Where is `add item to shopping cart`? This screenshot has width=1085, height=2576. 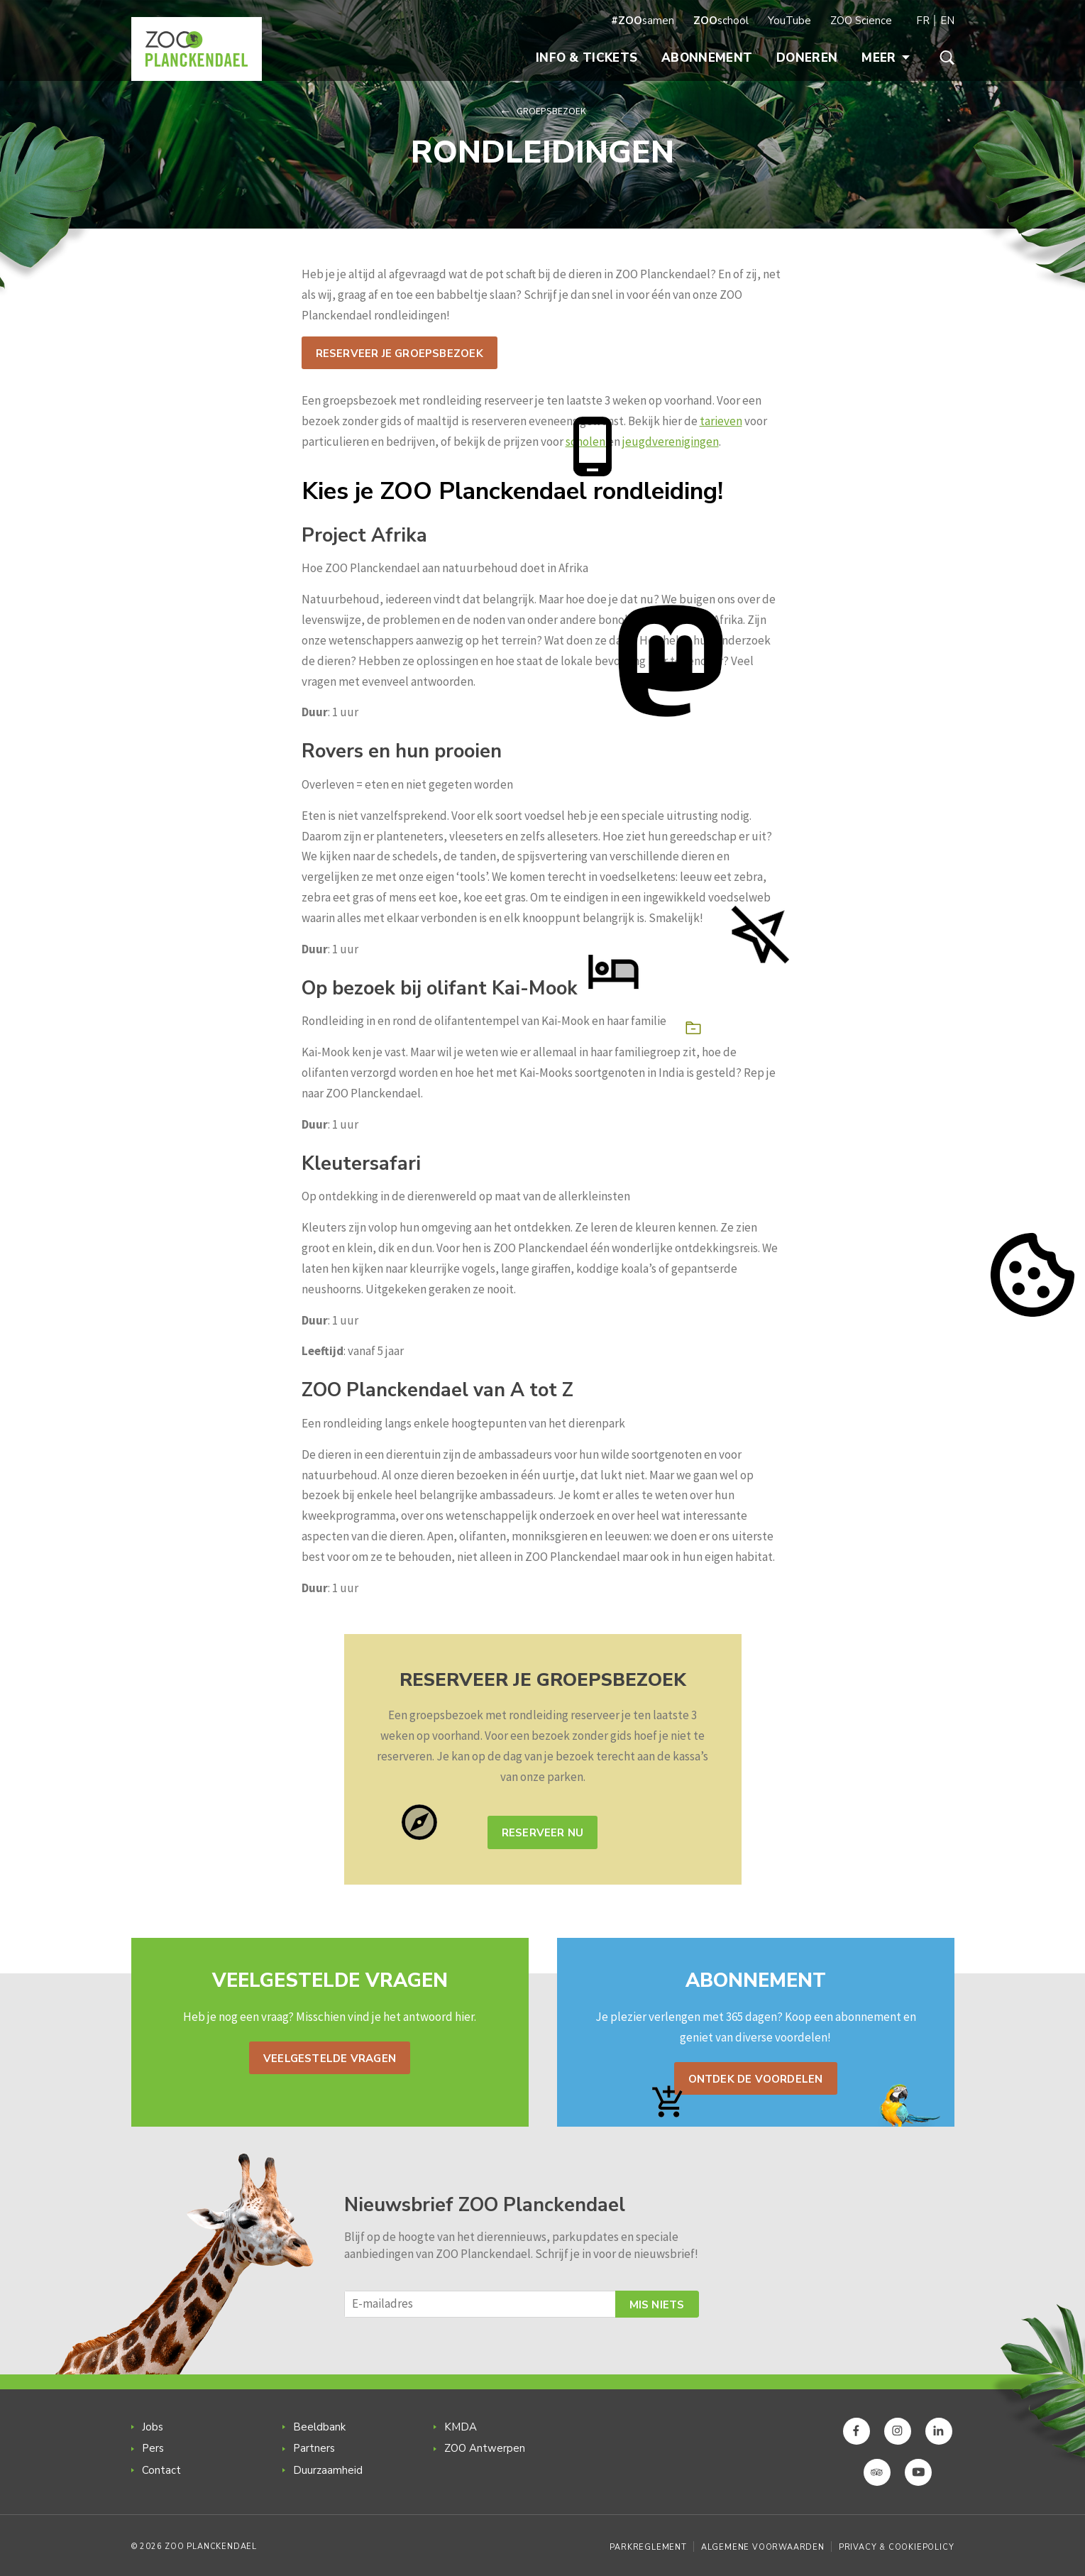
add item to shopping cart is located at coordinates (668, 2102).